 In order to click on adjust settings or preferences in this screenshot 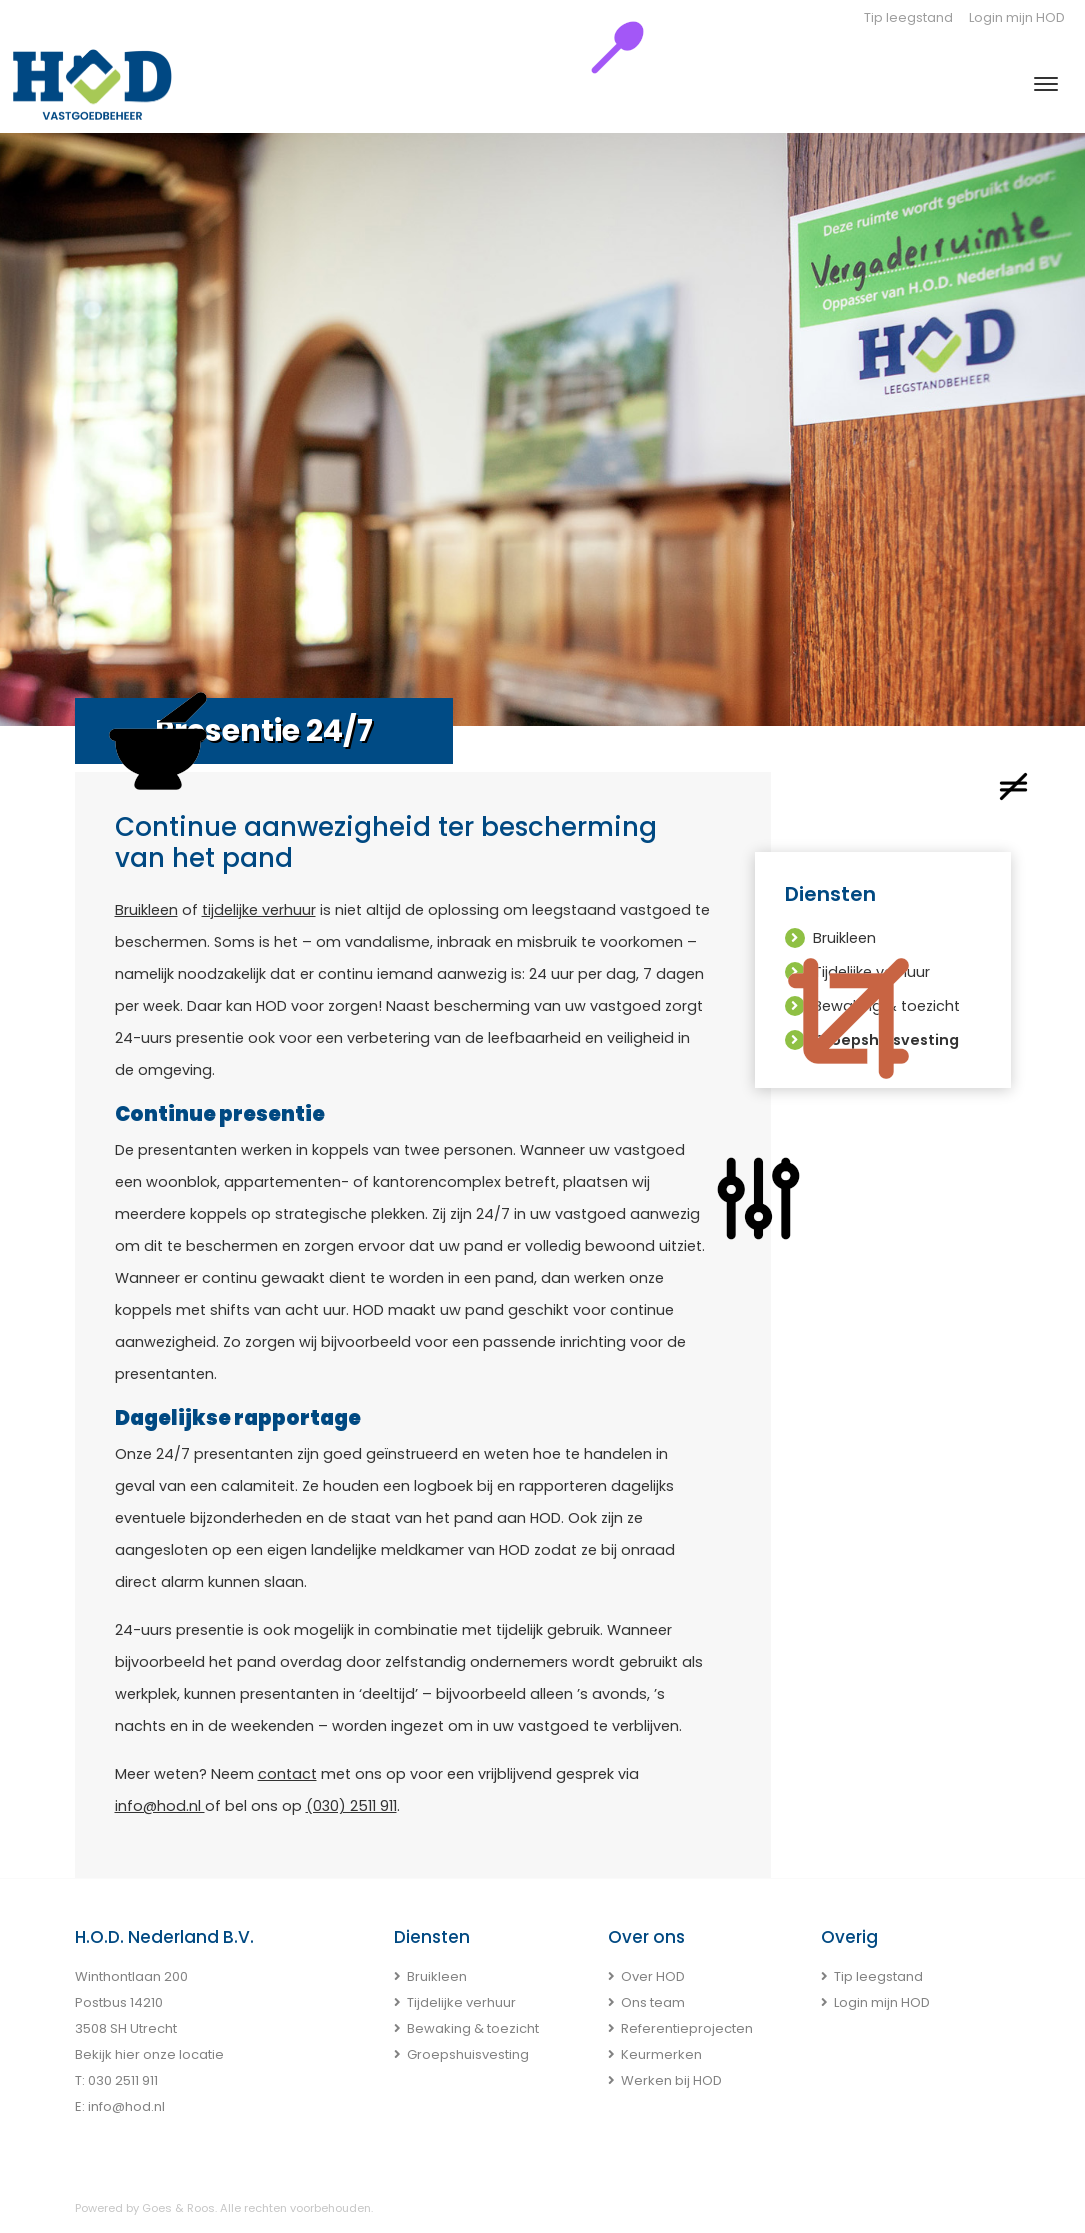, I will do `click(758, 1198)`.